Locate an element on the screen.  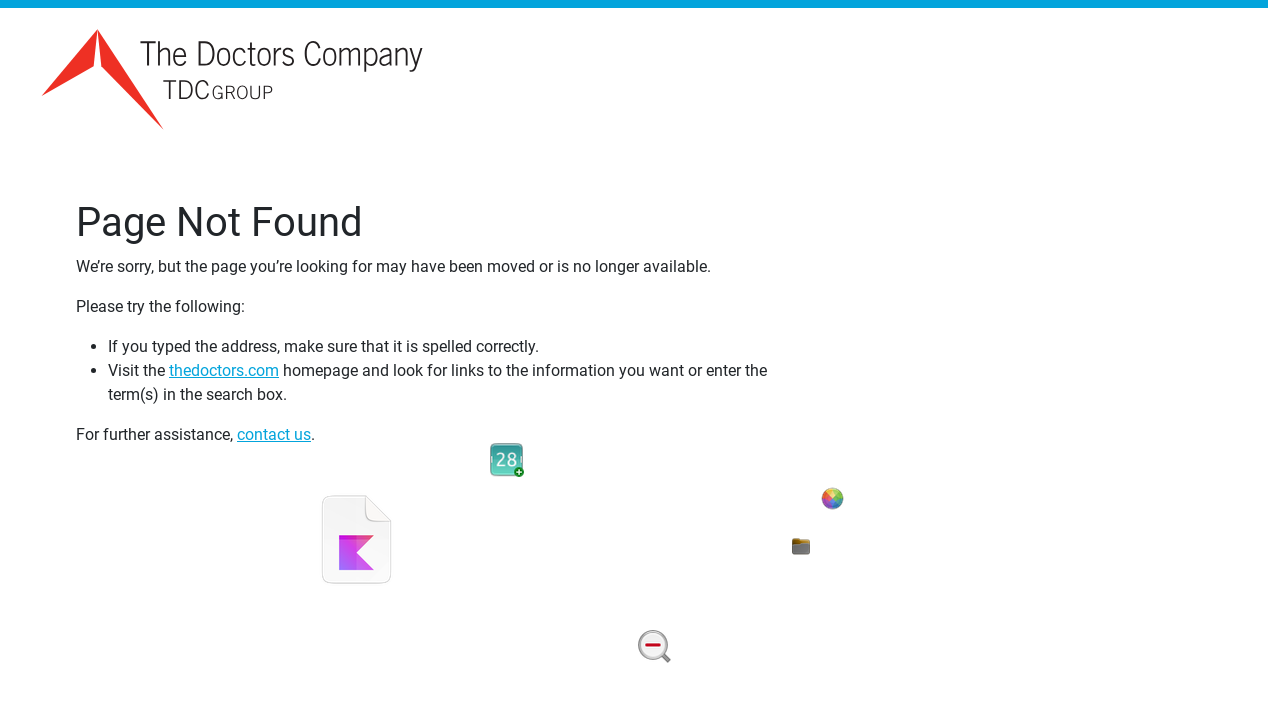
create a new calendar appointment is located at coordinates (506, 459).